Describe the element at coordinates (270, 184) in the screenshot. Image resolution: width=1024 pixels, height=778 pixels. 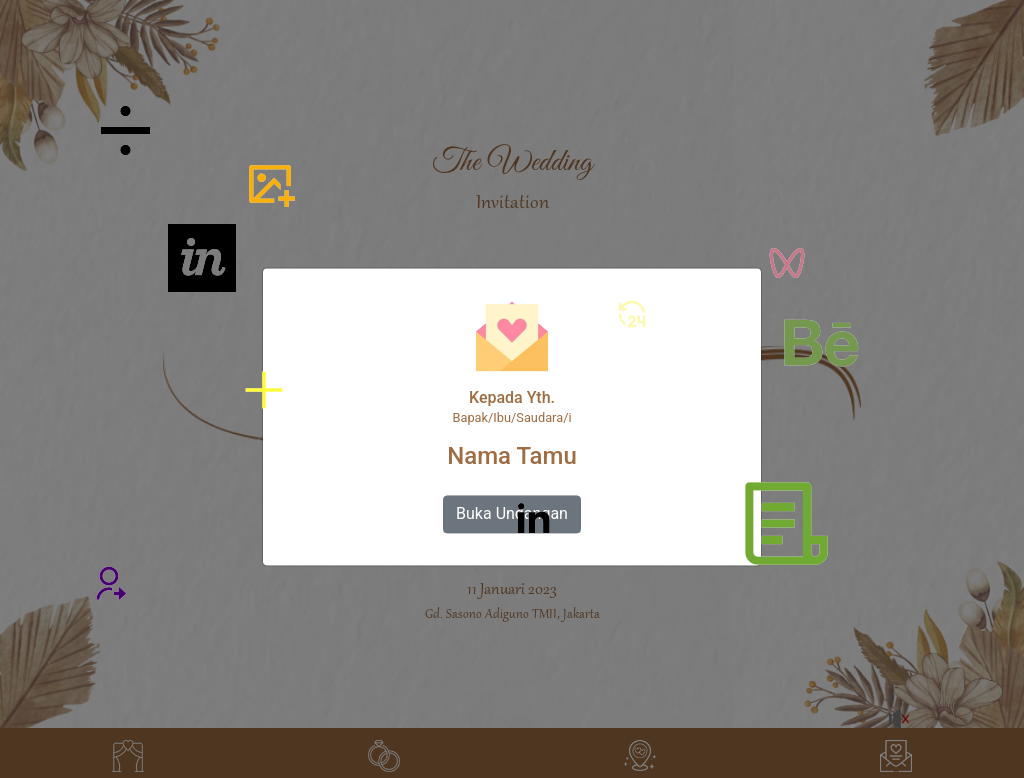
I see `add a new image or photo` at that location.